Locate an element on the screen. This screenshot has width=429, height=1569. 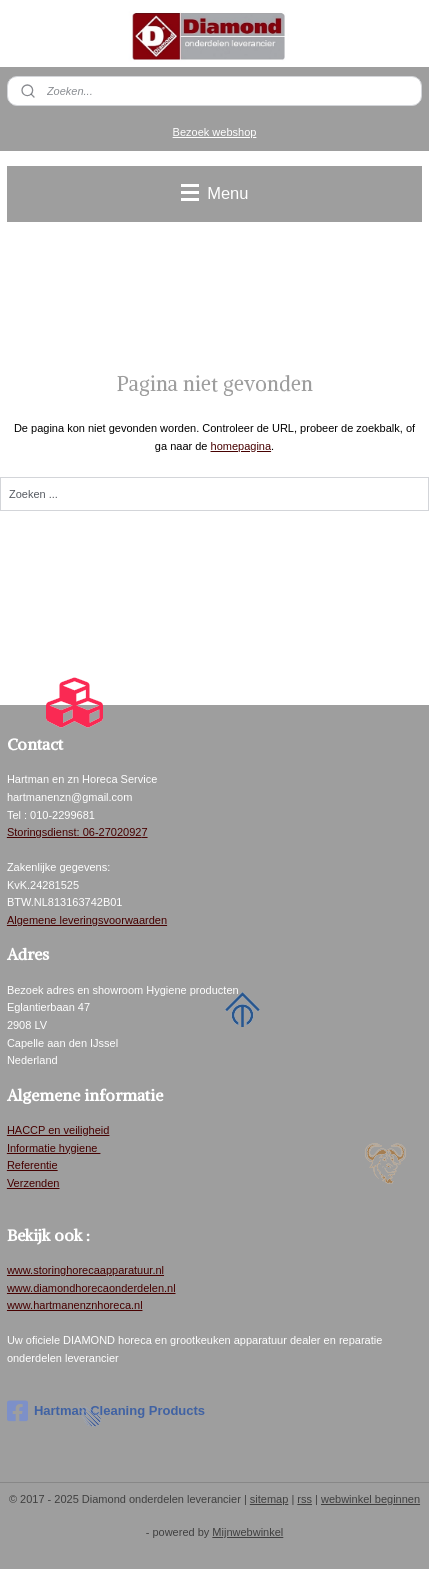
gnu project logo is located at coordinates (385, 1163).